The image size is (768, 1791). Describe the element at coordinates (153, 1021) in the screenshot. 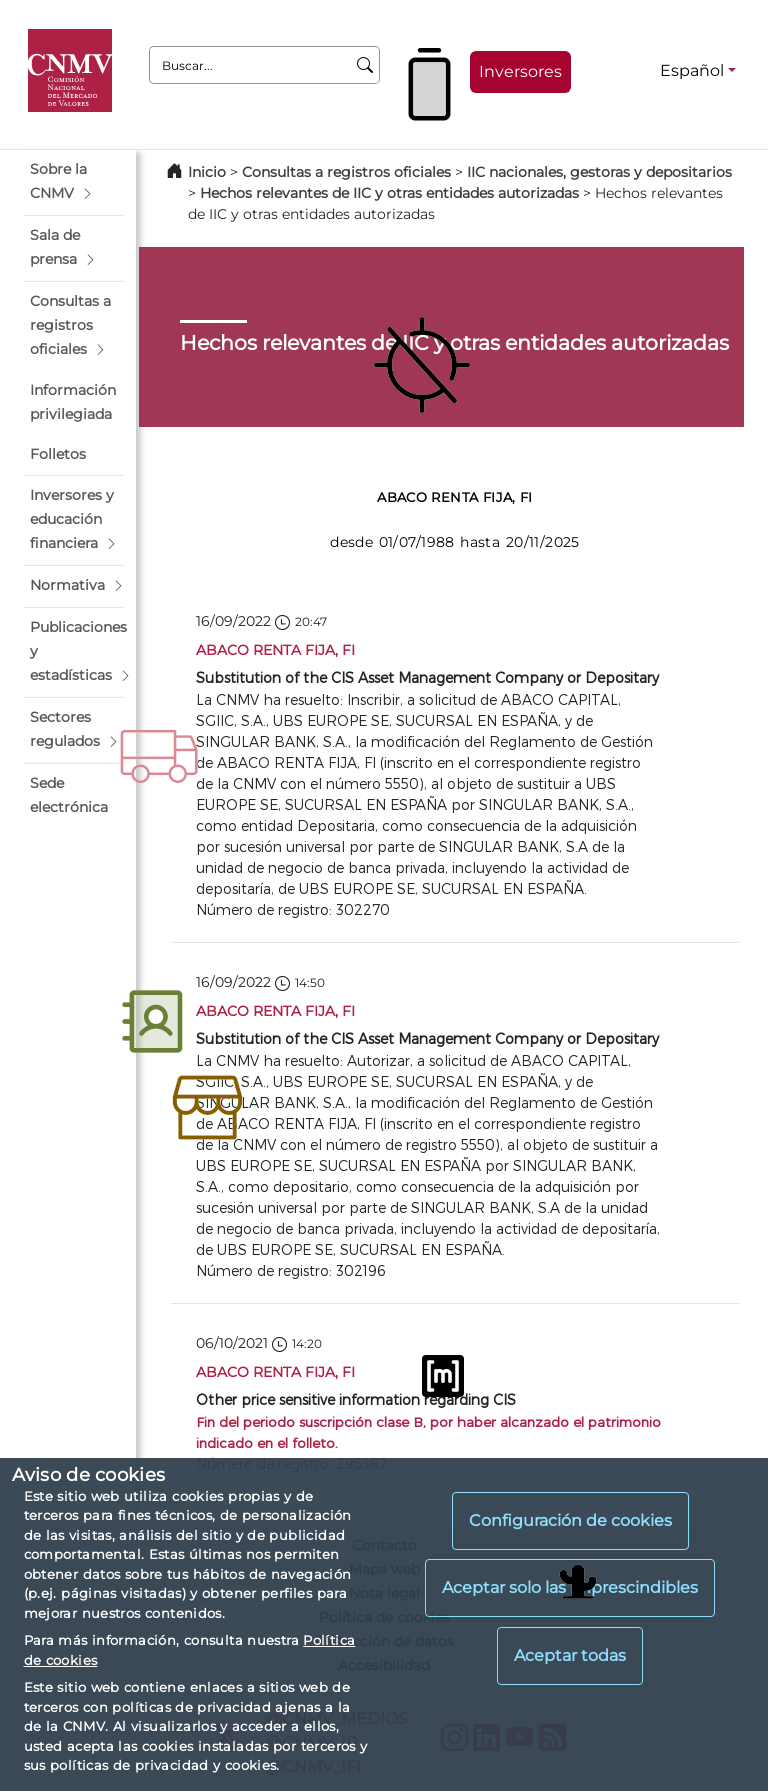

I see `open your contacts list` at that location.